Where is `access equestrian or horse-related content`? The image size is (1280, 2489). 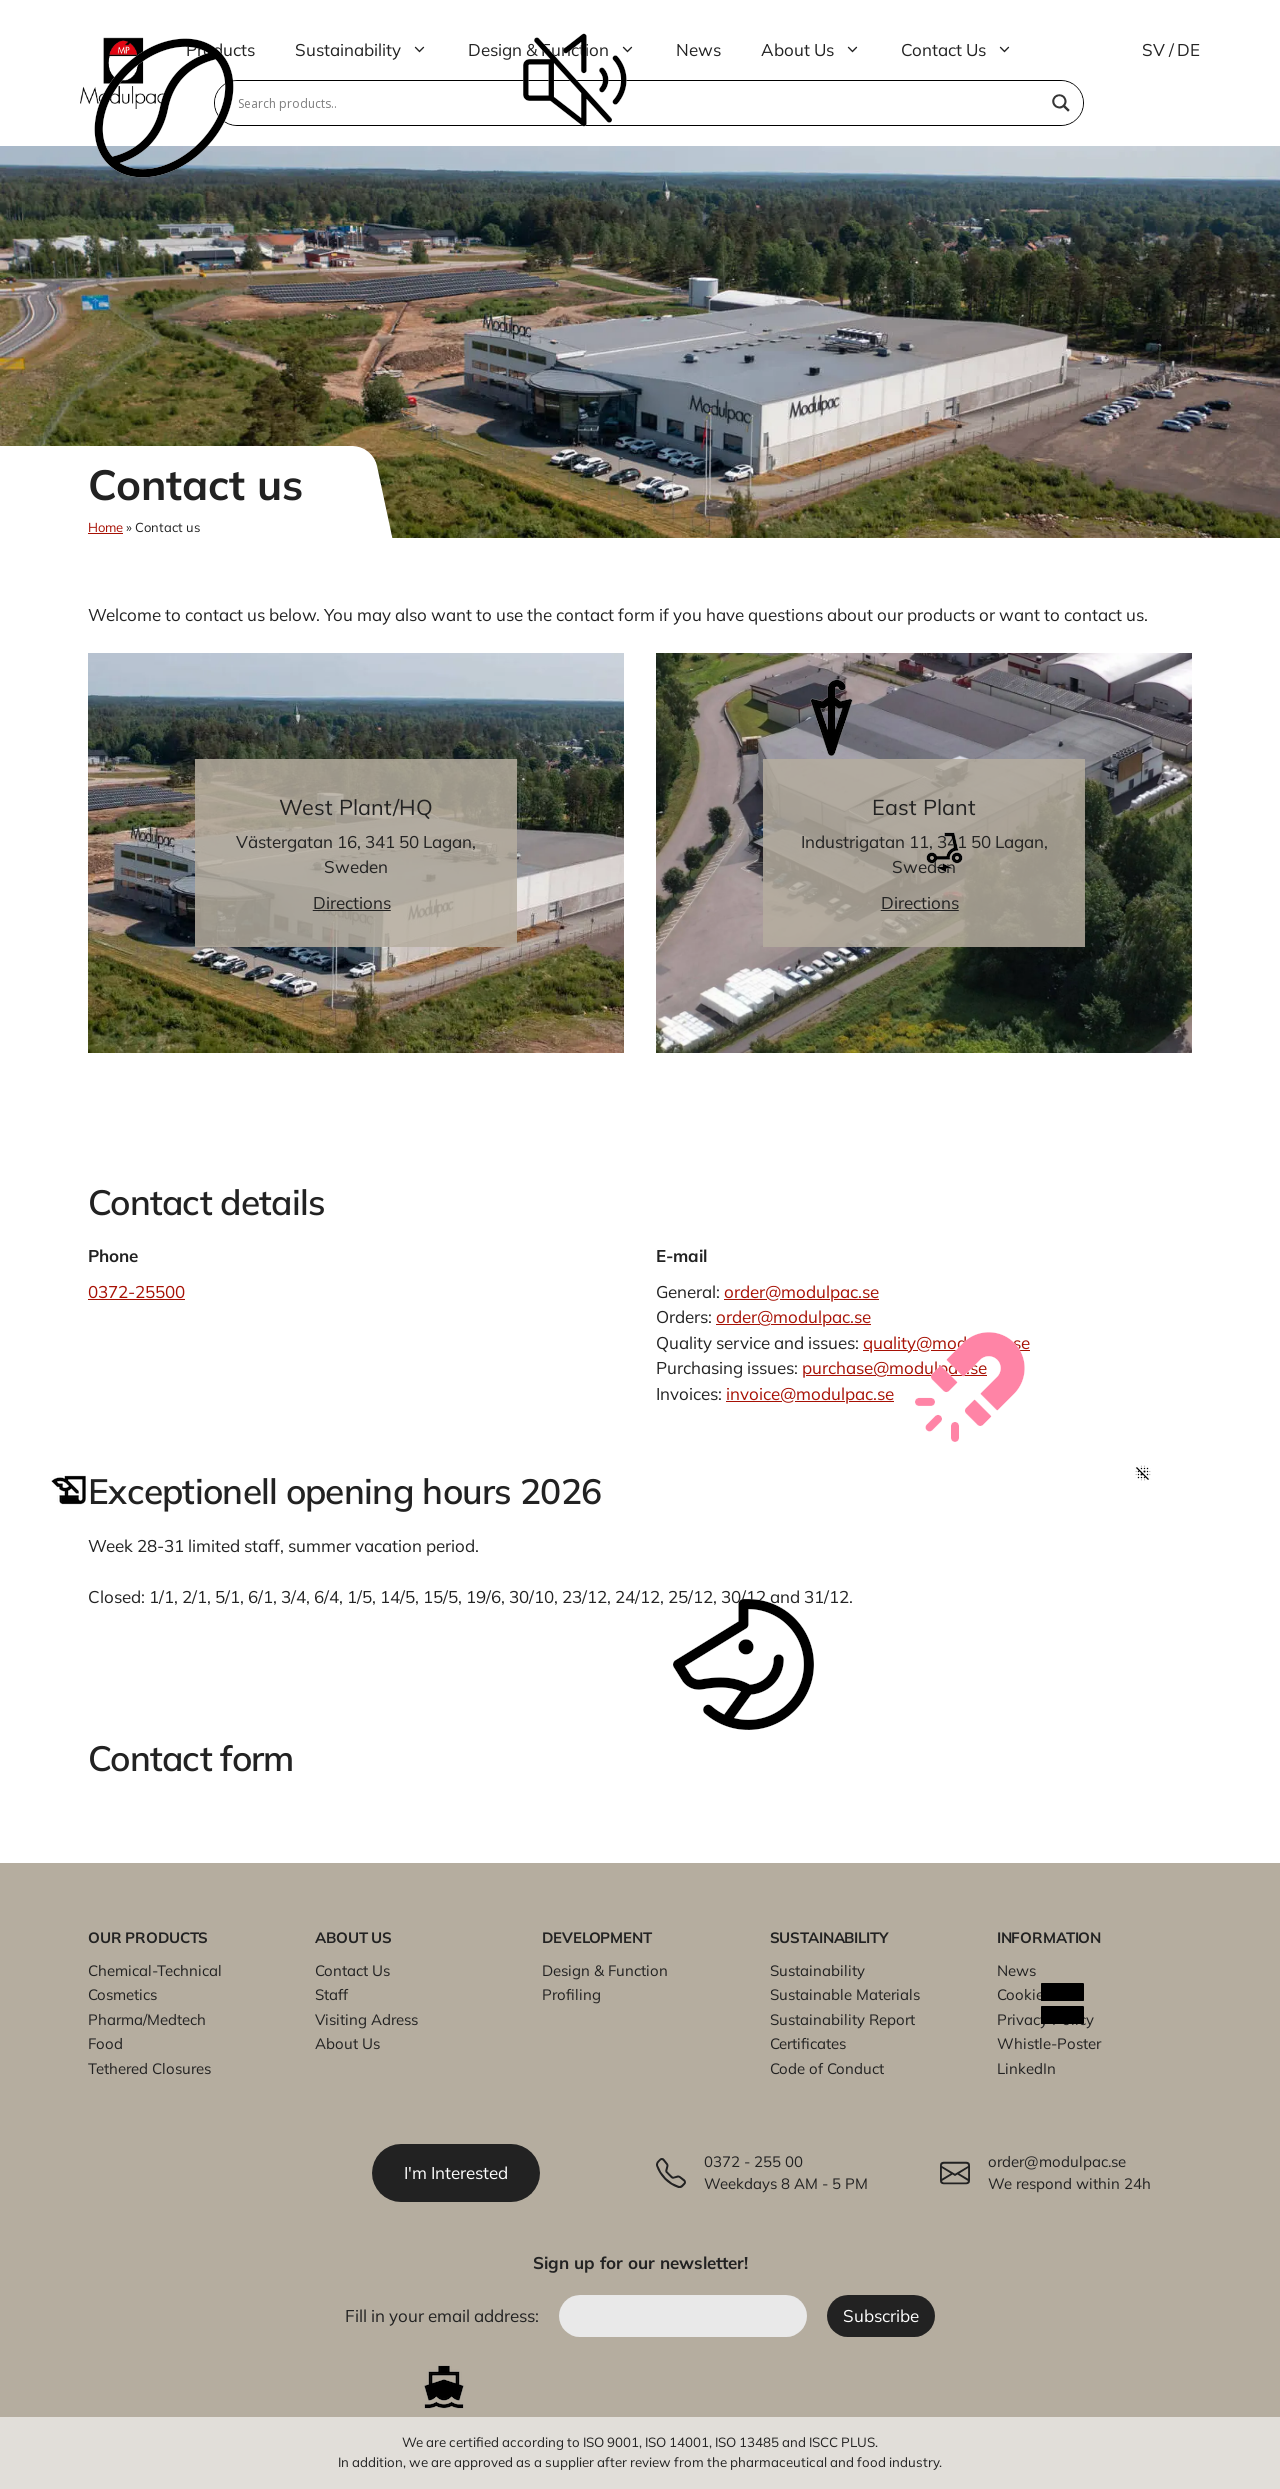
access equestrian or horse-related content is located at coordinates (748, 1664).